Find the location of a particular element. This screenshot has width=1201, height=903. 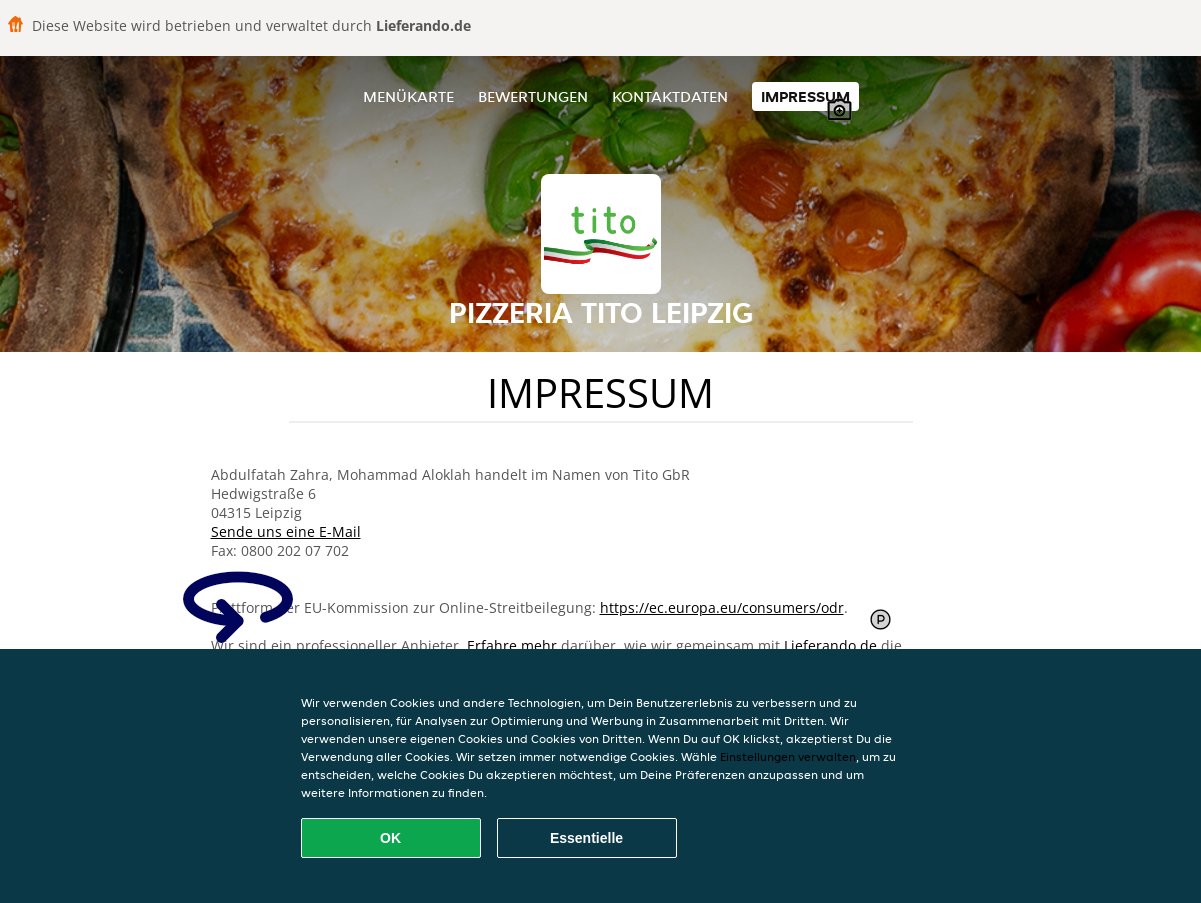

enhance or improve photo quality is located at coordinates (839, 109).